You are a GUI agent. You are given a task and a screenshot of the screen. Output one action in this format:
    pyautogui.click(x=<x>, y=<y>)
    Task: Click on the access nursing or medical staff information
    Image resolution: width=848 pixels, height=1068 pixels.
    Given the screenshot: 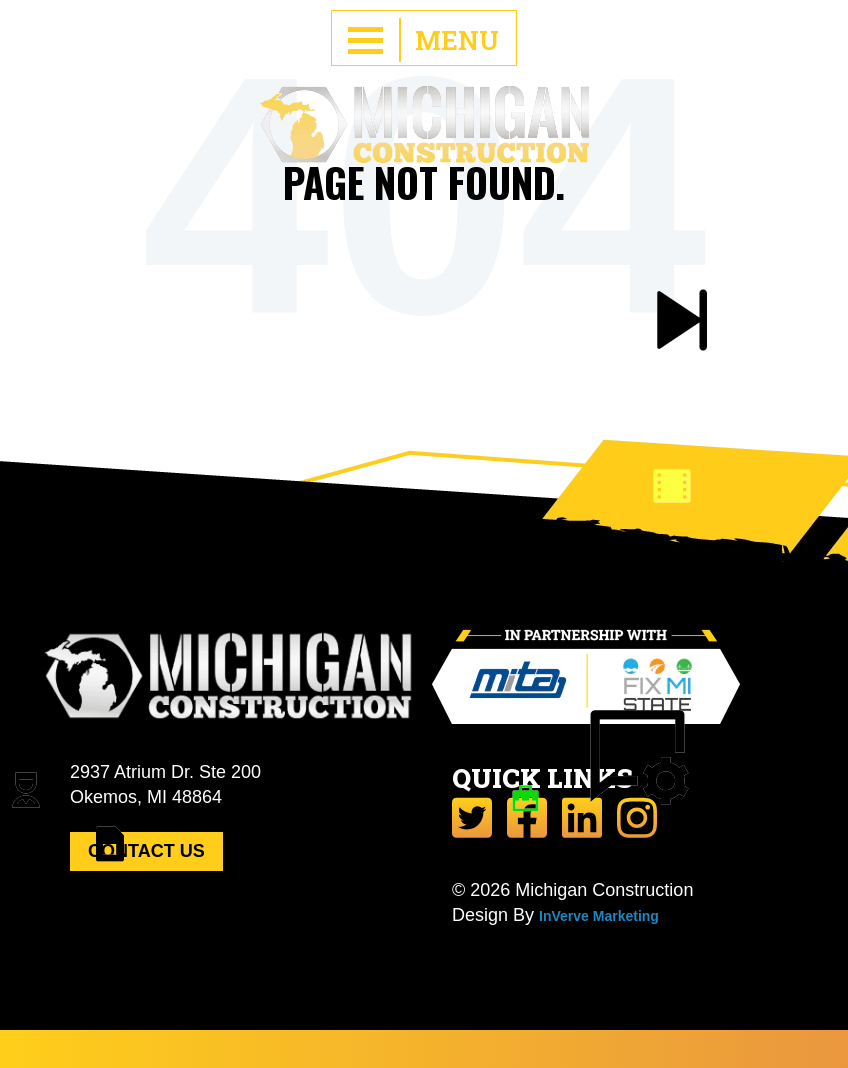 What is the action you would take?
    pyautogui.click(x=26, y=790)
    